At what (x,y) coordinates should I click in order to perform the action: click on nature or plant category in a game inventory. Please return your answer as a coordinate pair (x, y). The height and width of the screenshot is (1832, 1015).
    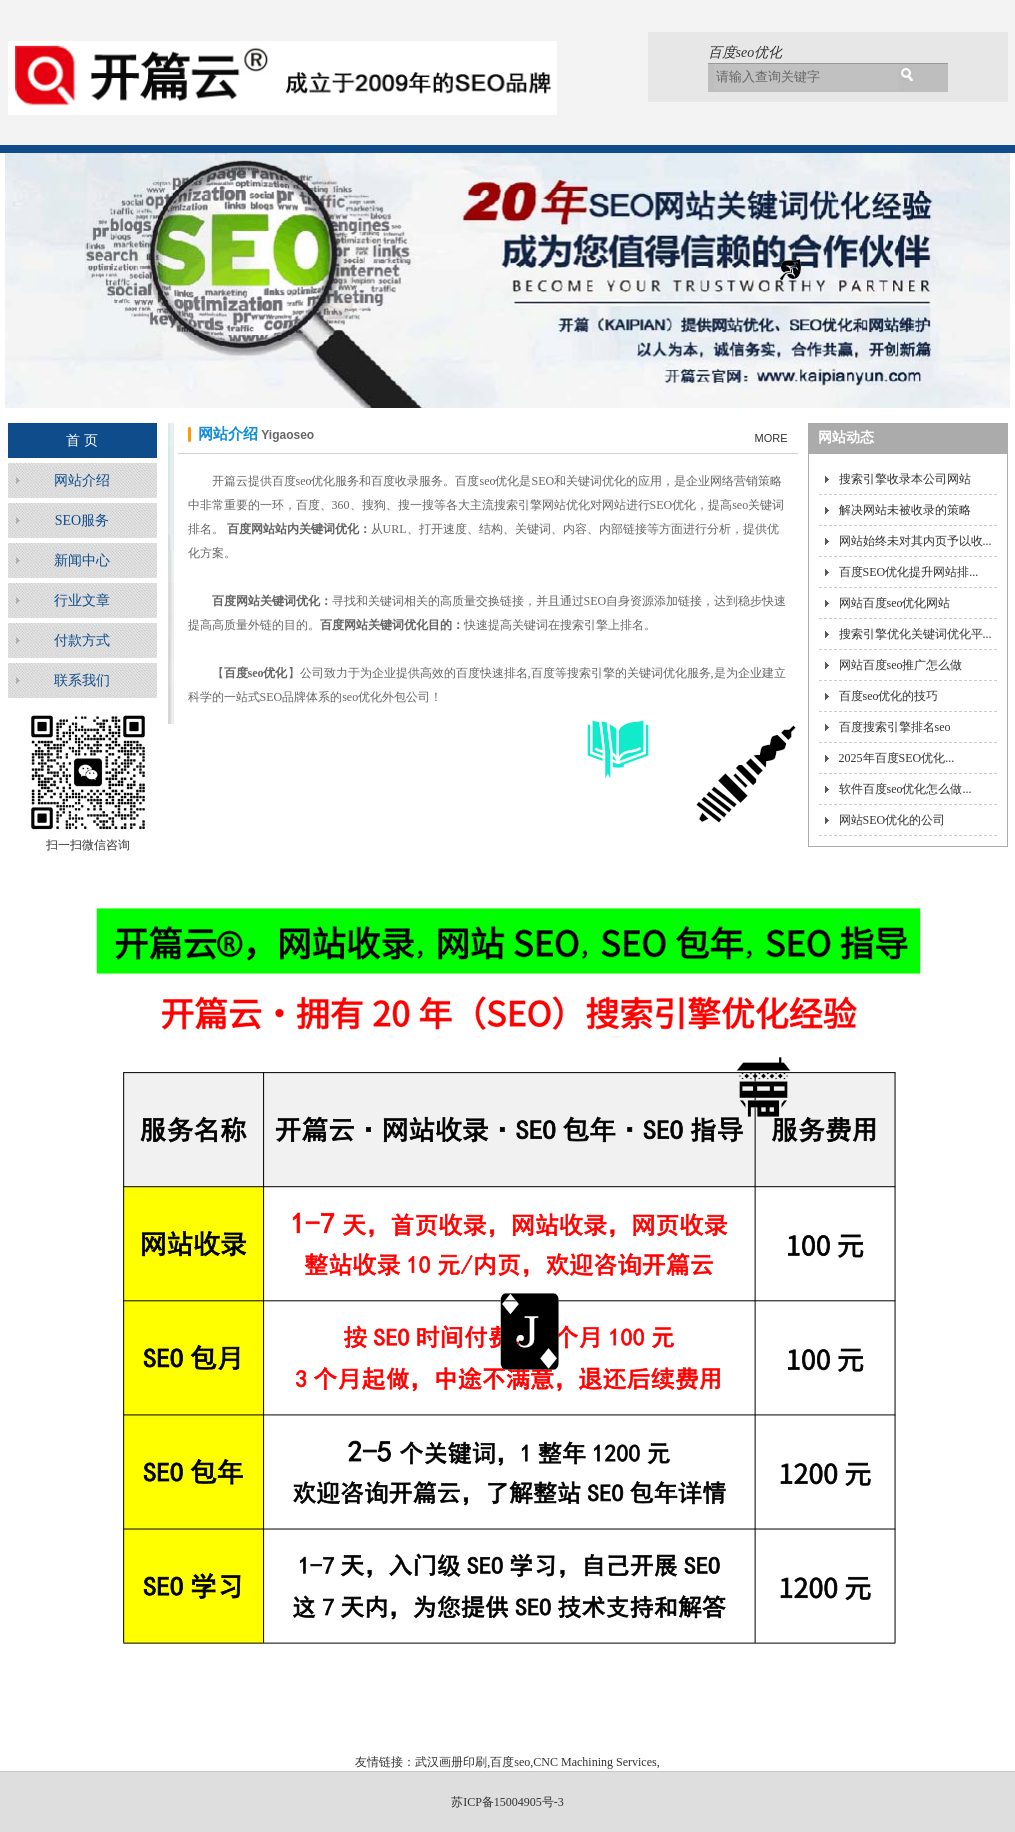
    Looking at the image, I should click on (790, 269).